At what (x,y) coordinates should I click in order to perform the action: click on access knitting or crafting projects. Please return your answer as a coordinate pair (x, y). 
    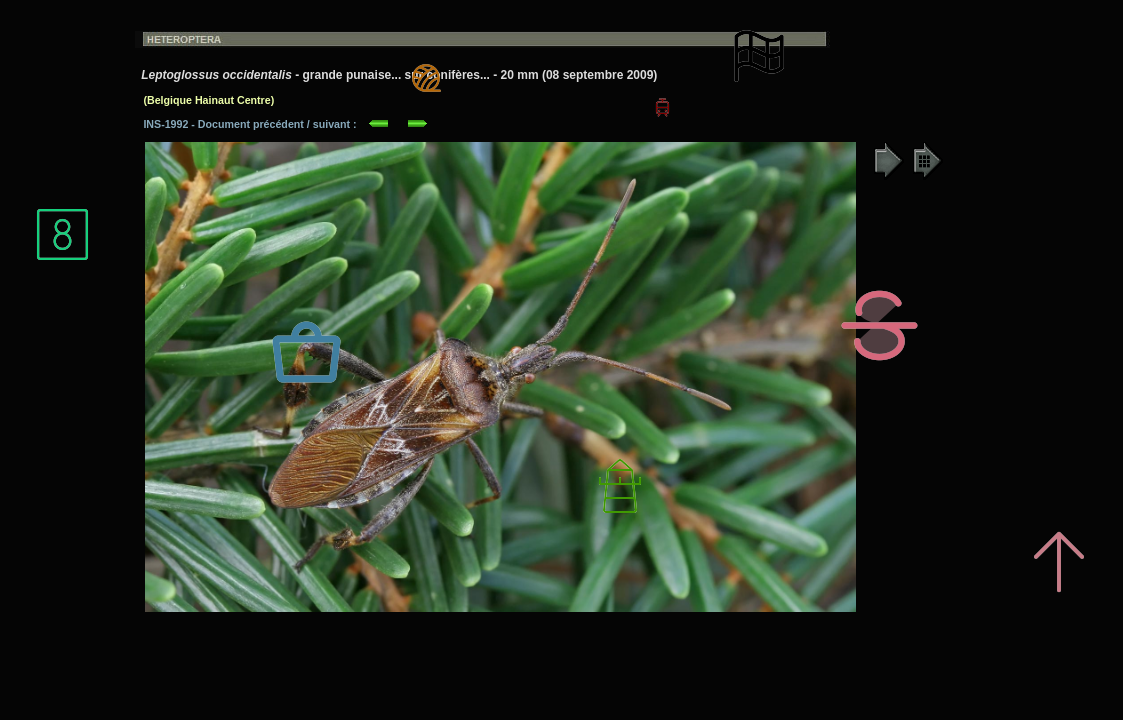
    Looking at the image, I should click on (426, 78).